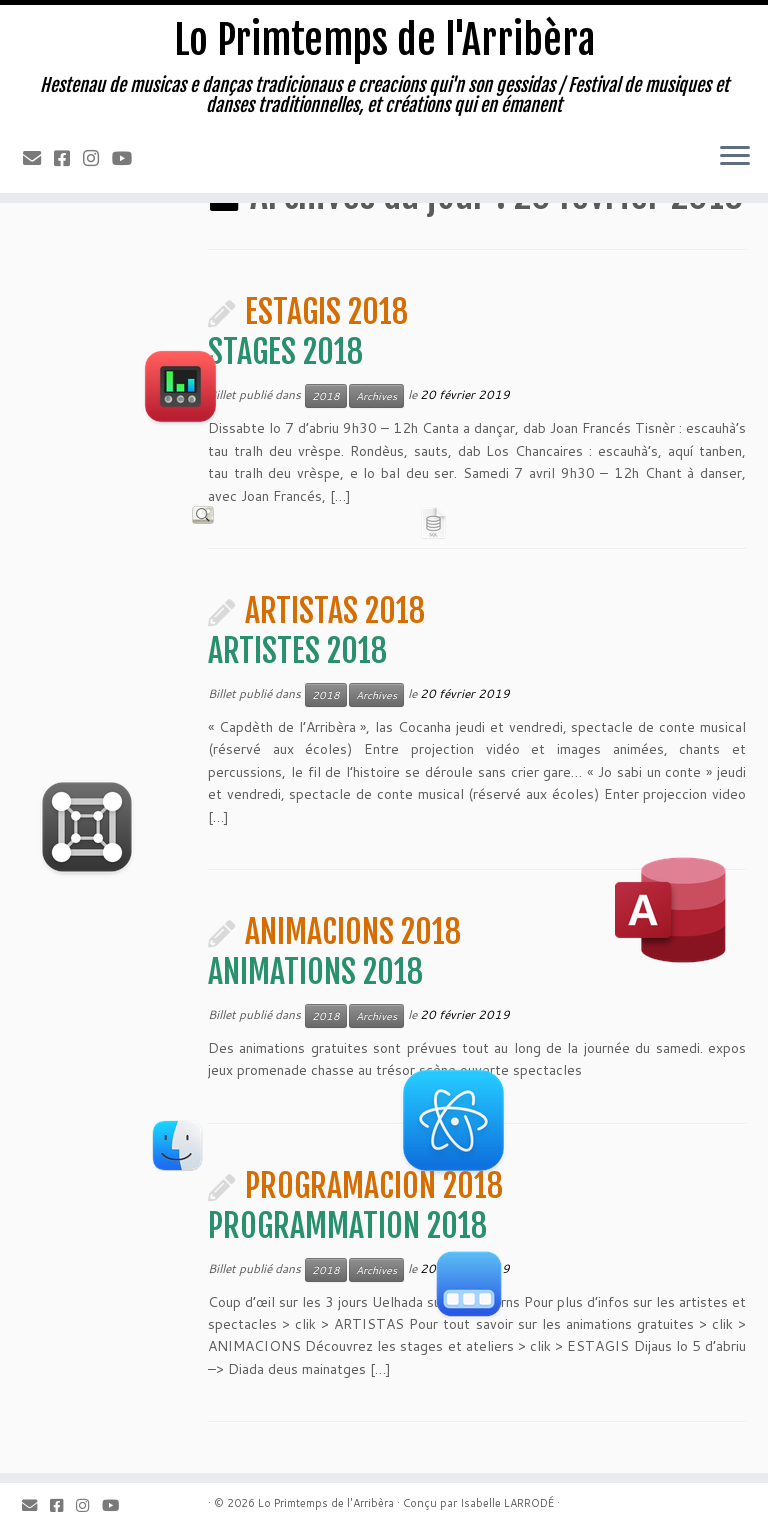 Image resolution: width=768 pixels, height=1535 pixels. I want to click on open Finder to browse files and folders, so click(177, 1145).